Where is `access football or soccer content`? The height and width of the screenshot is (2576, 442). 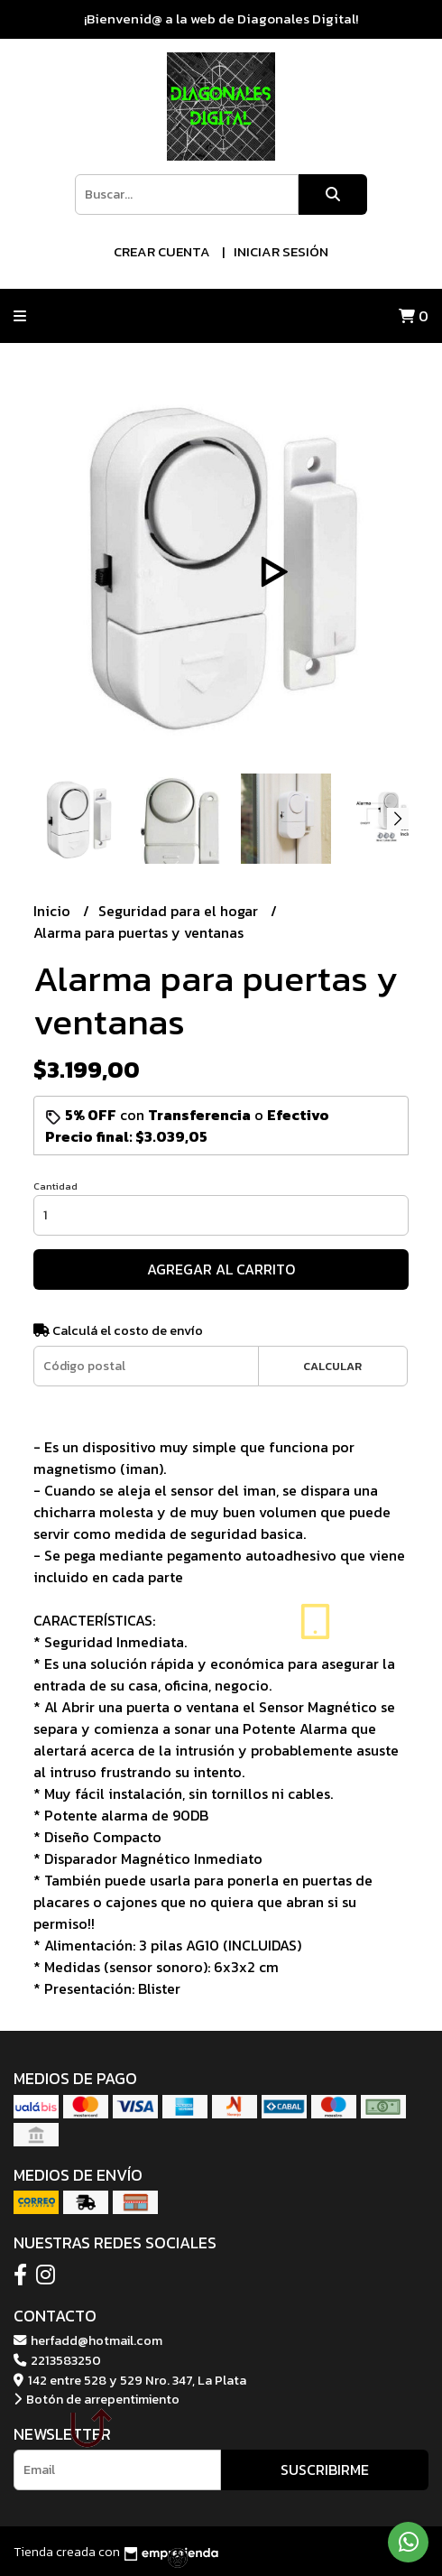 access football or soccer content is located at coordinates (178, 2558).